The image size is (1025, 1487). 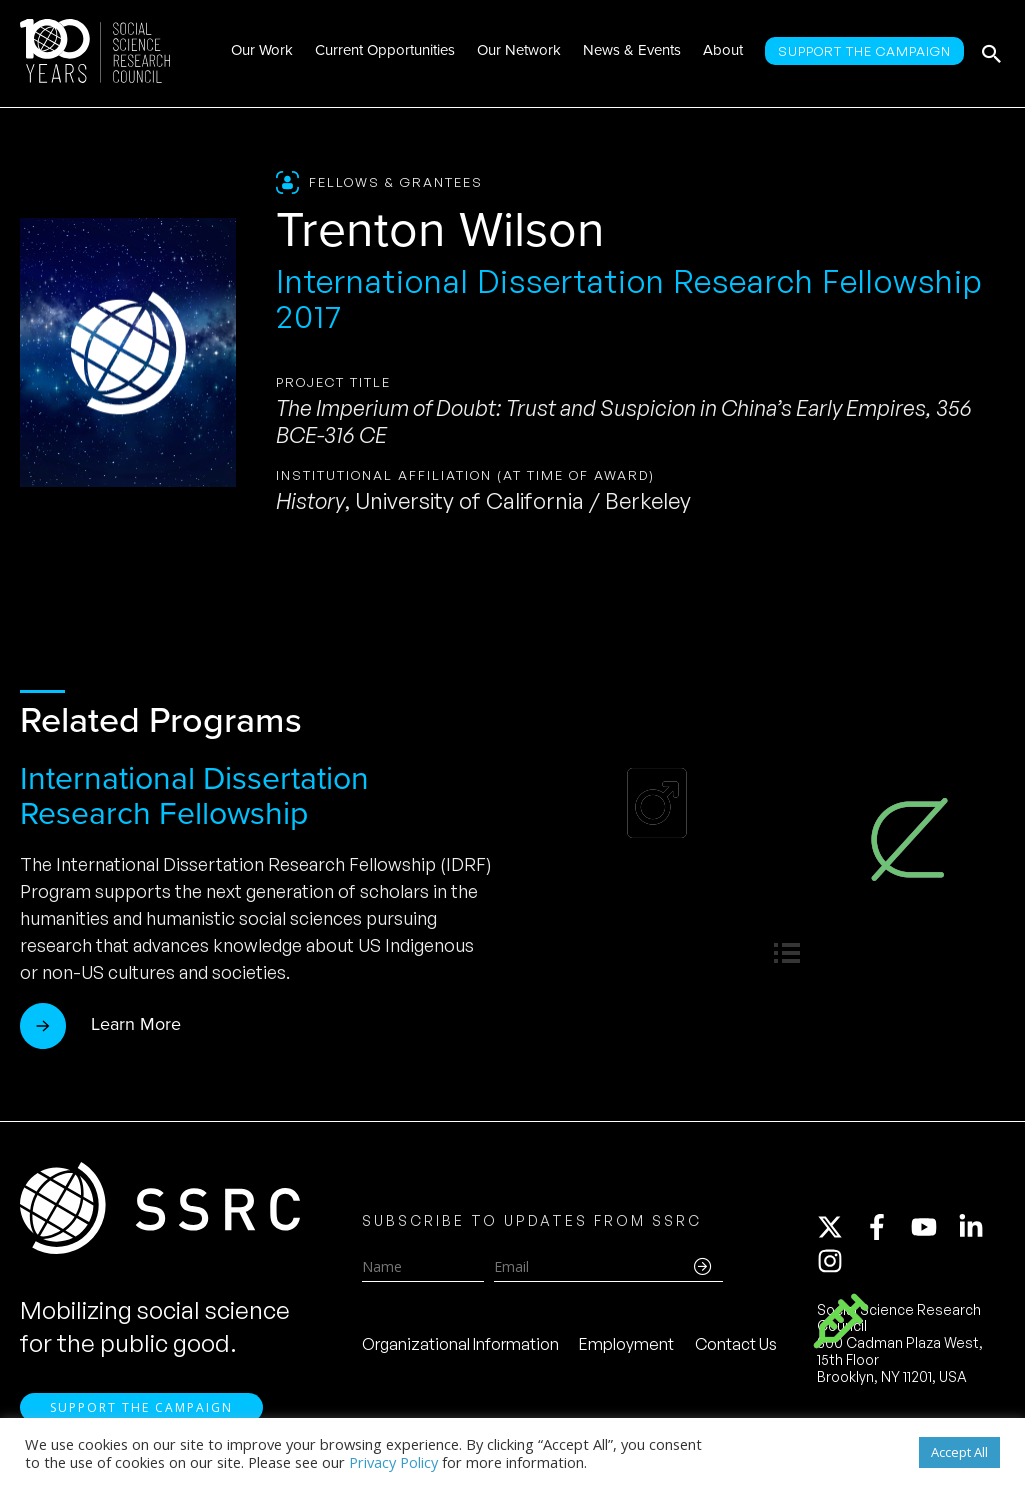 What do you see at coordinates (788, 953) in the screenshot?
I see `switch to list view` at bounding box center [788, 953].